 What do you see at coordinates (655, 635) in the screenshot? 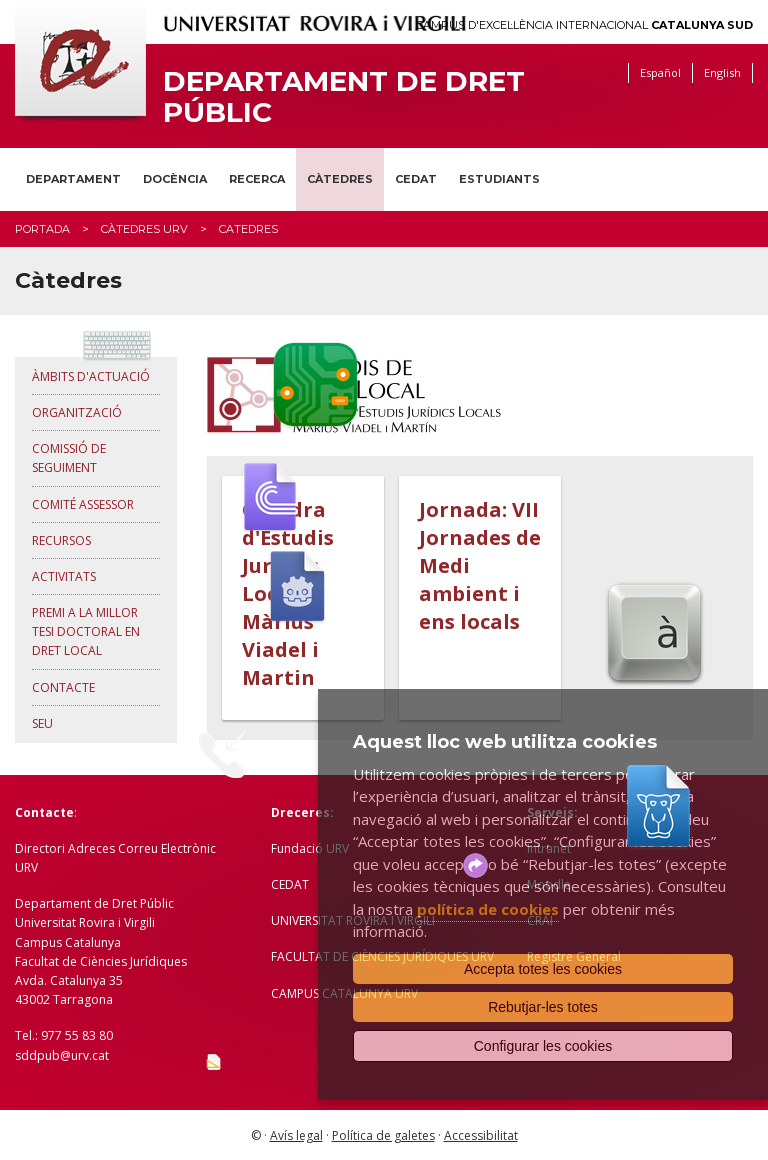
I see `open character map to insert special symbols` at bounding box center [655, 635].